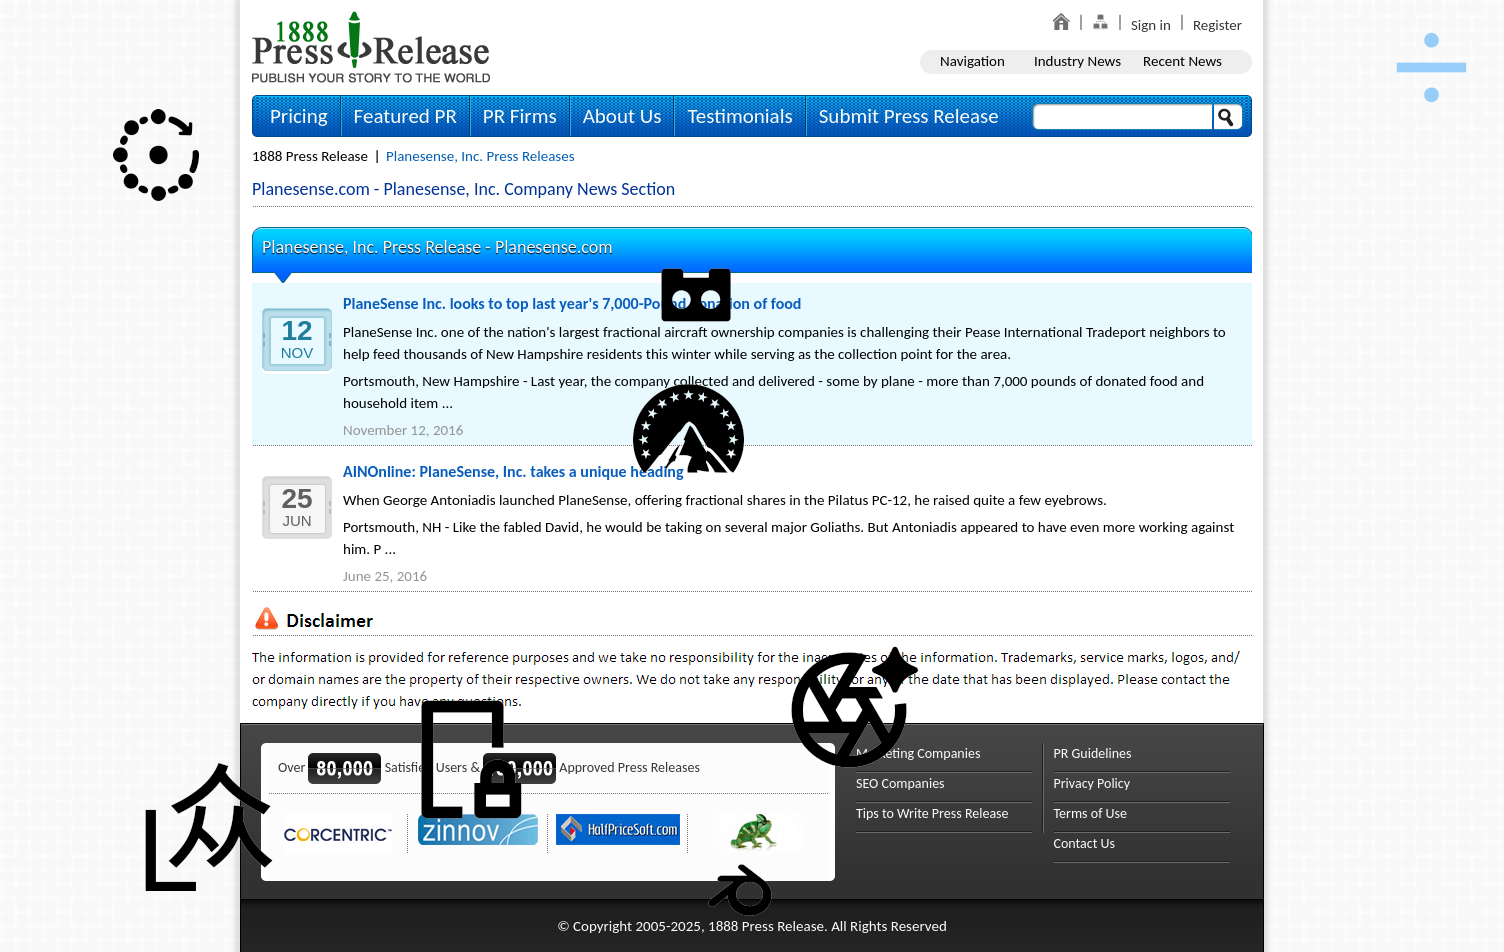  I want to click on open the Paramount+ streaming app, so click(688, 428).